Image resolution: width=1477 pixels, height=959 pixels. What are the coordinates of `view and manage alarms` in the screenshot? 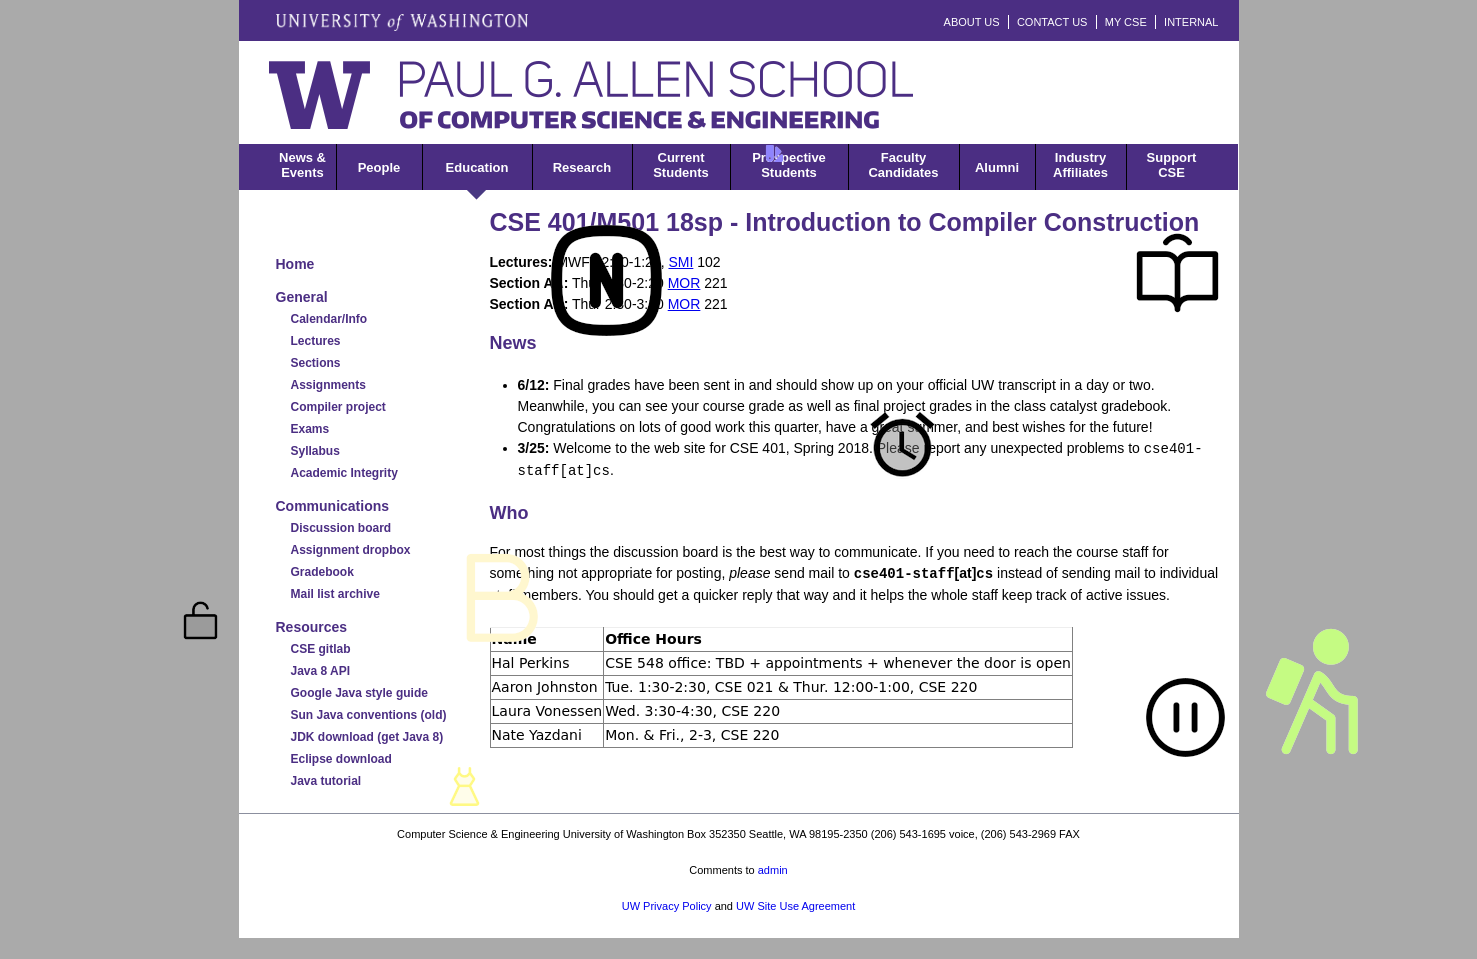 It's located at (902, 444).